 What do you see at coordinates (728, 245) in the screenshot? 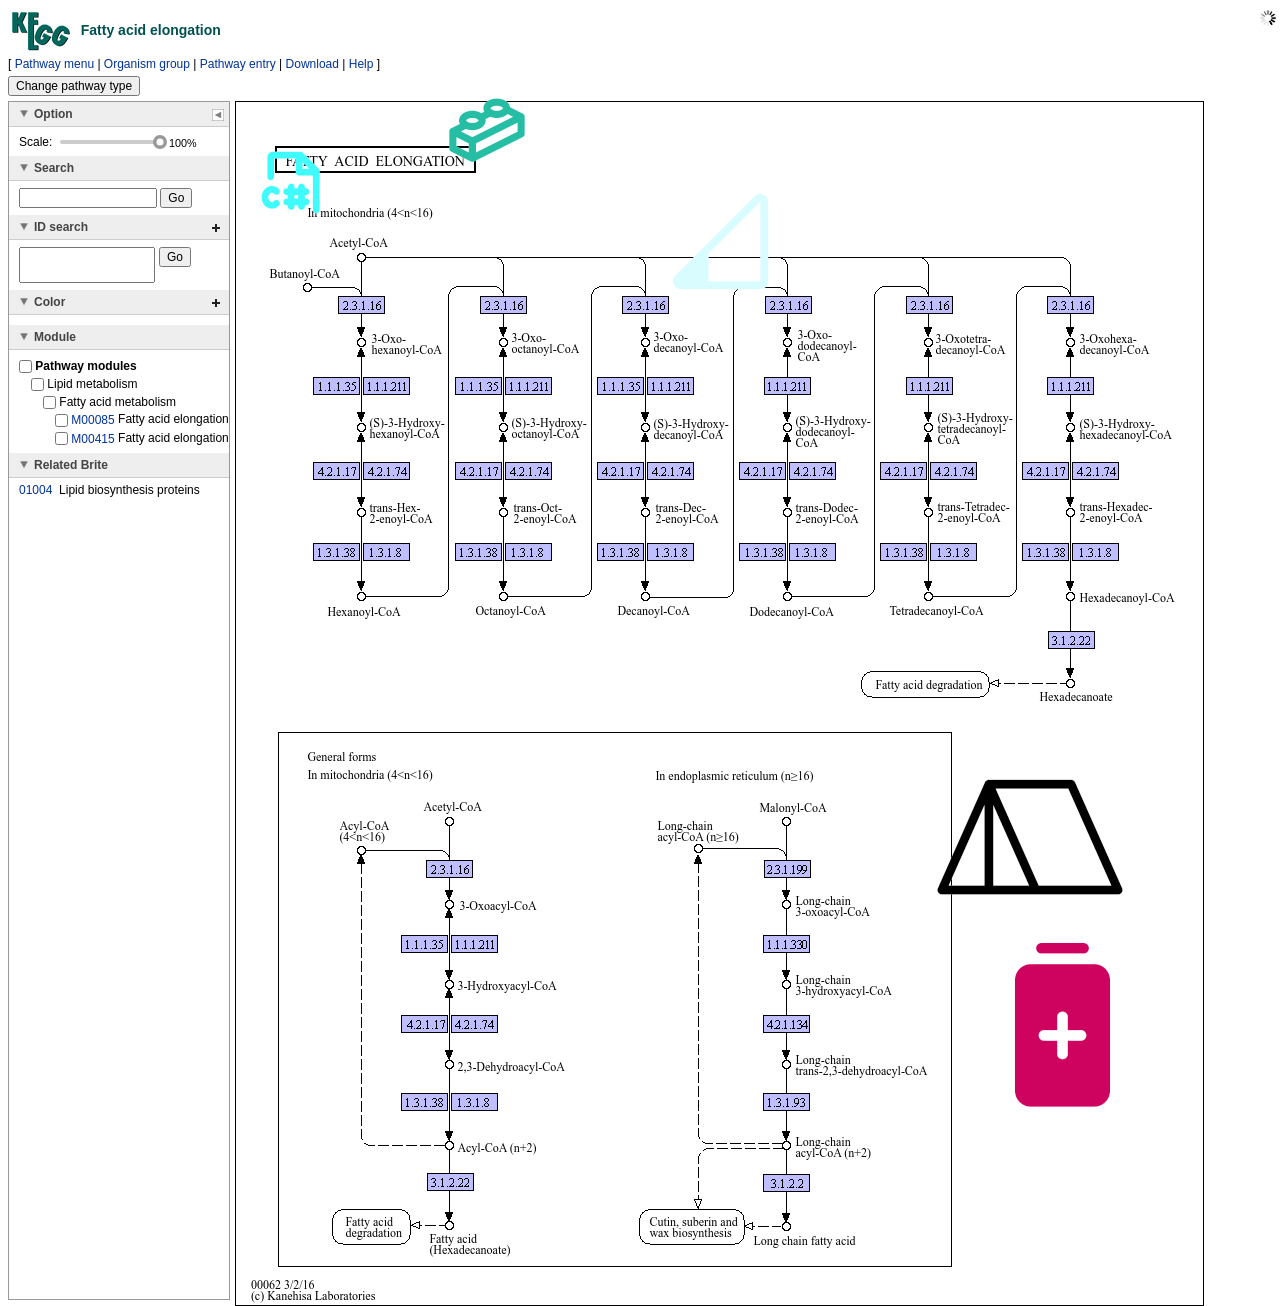
I see `indicates weak cellular signal strength` at bounding box center [728, 245].